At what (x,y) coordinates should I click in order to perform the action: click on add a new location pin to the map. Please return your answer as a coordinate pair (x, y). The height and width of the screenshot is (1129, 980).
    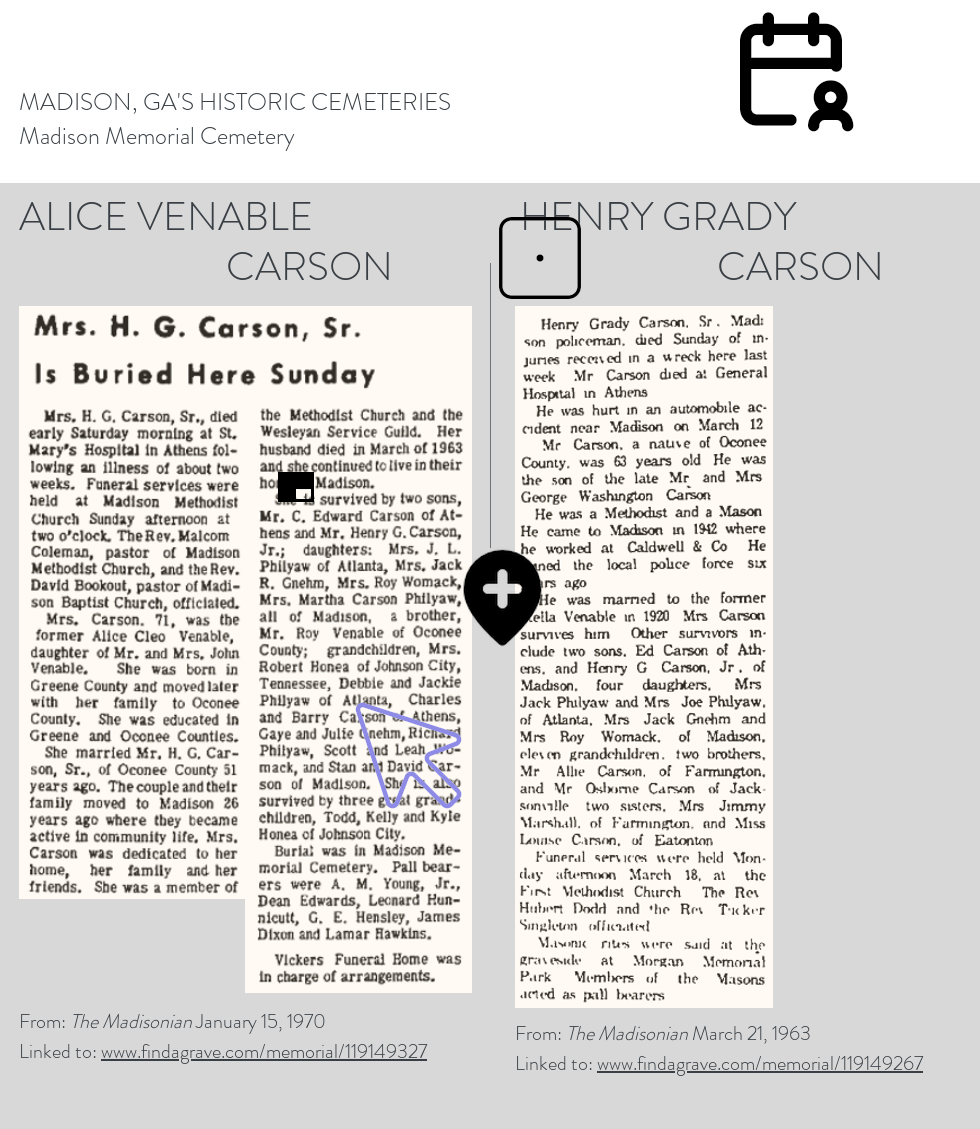
    Looking at the image, I should click on (502, 598).